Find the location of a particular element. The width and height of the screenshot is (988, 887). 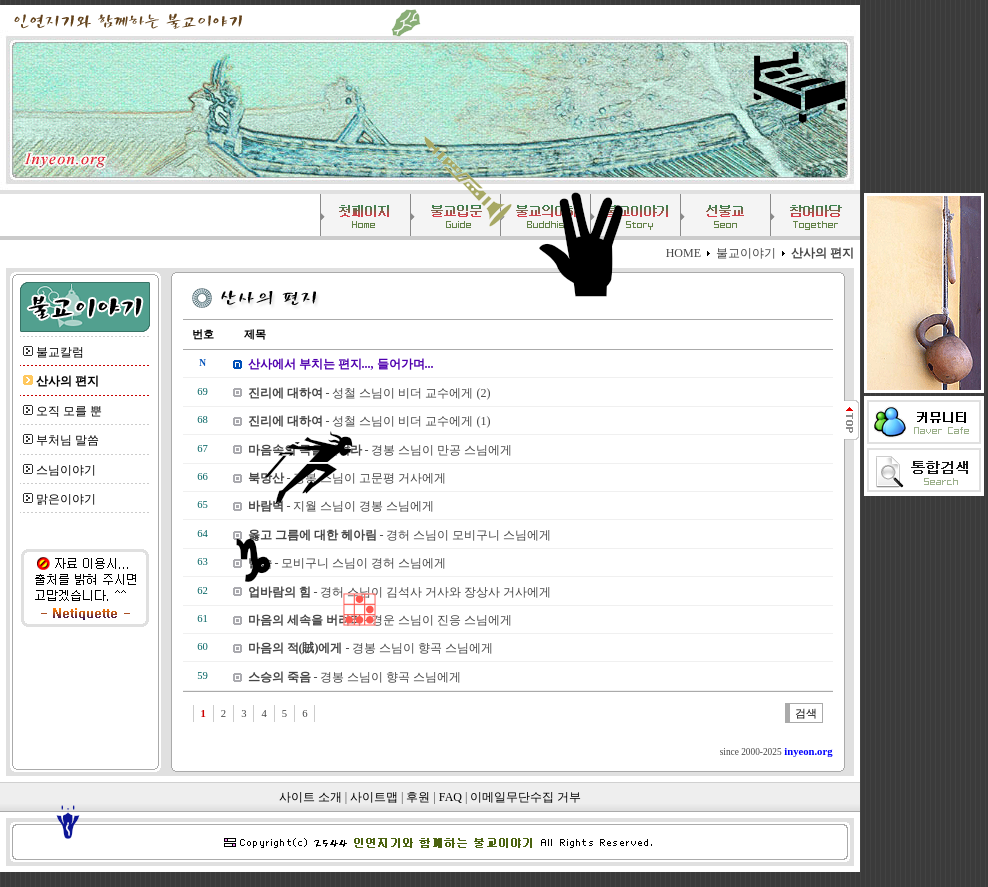

conway's game of life glider pattern is located at coordinates (359, 609).